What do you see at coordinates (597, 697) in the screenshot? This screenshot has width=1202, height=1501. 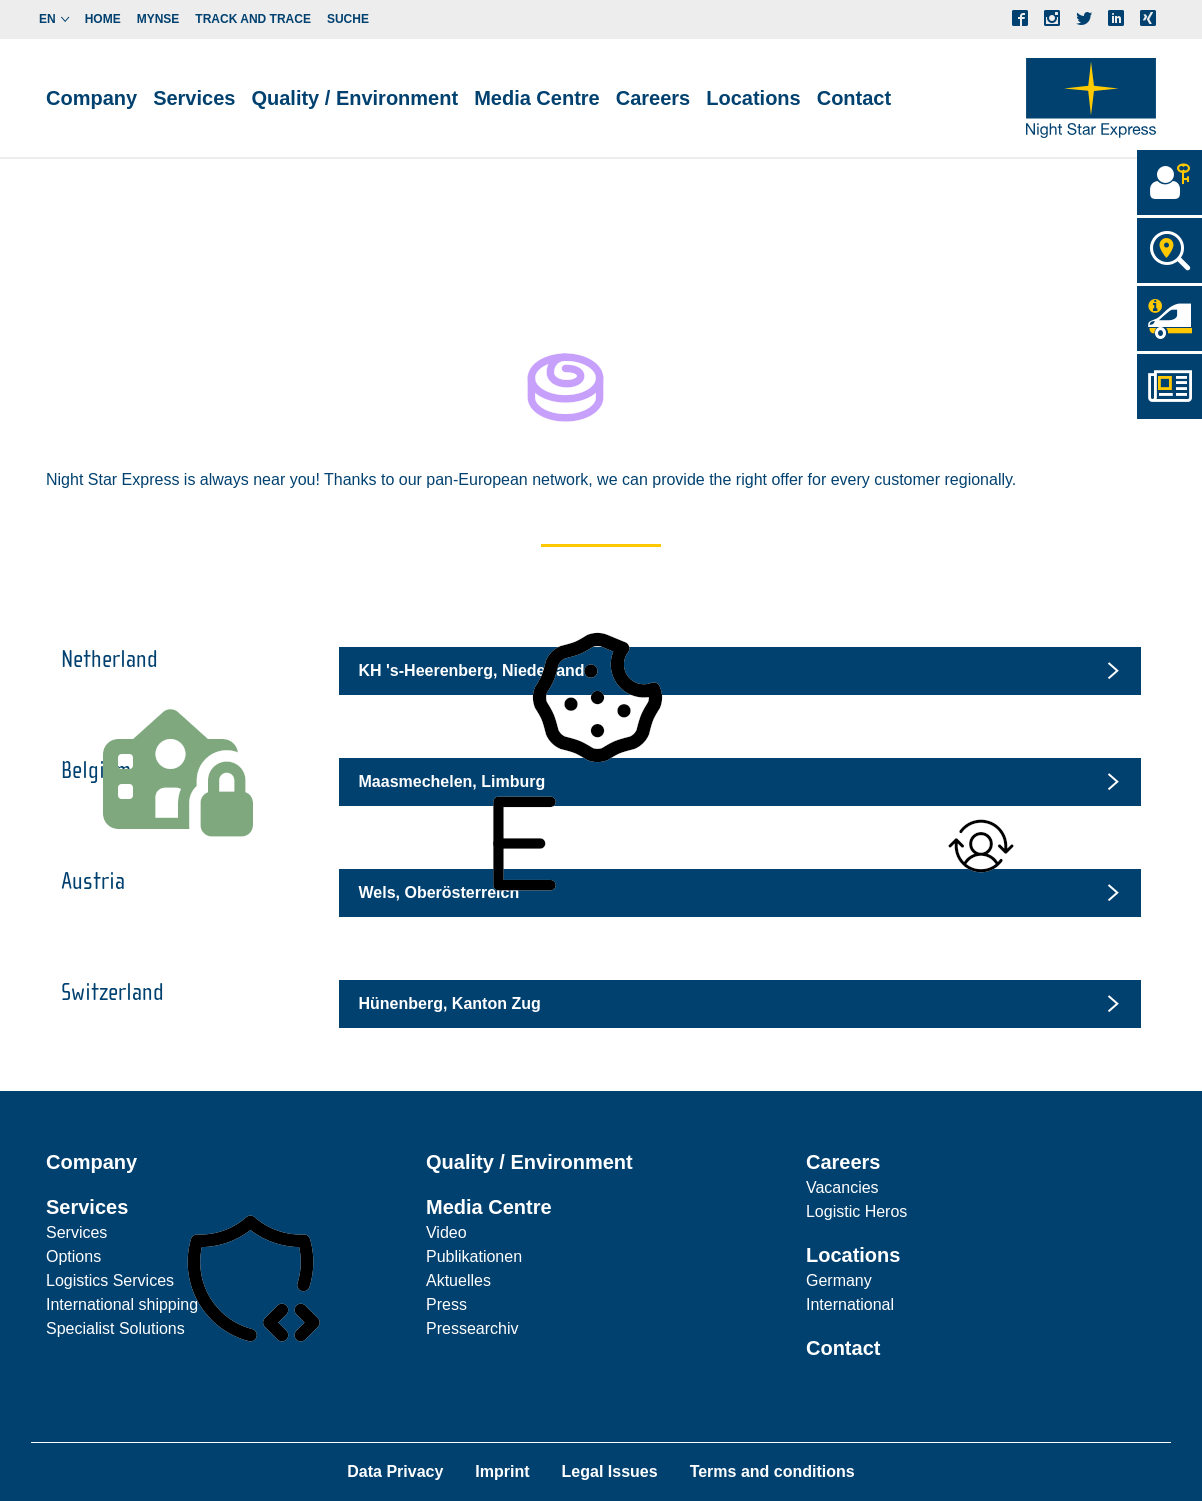 I see `manage cookie preferences` at bounding box center [597, 697].